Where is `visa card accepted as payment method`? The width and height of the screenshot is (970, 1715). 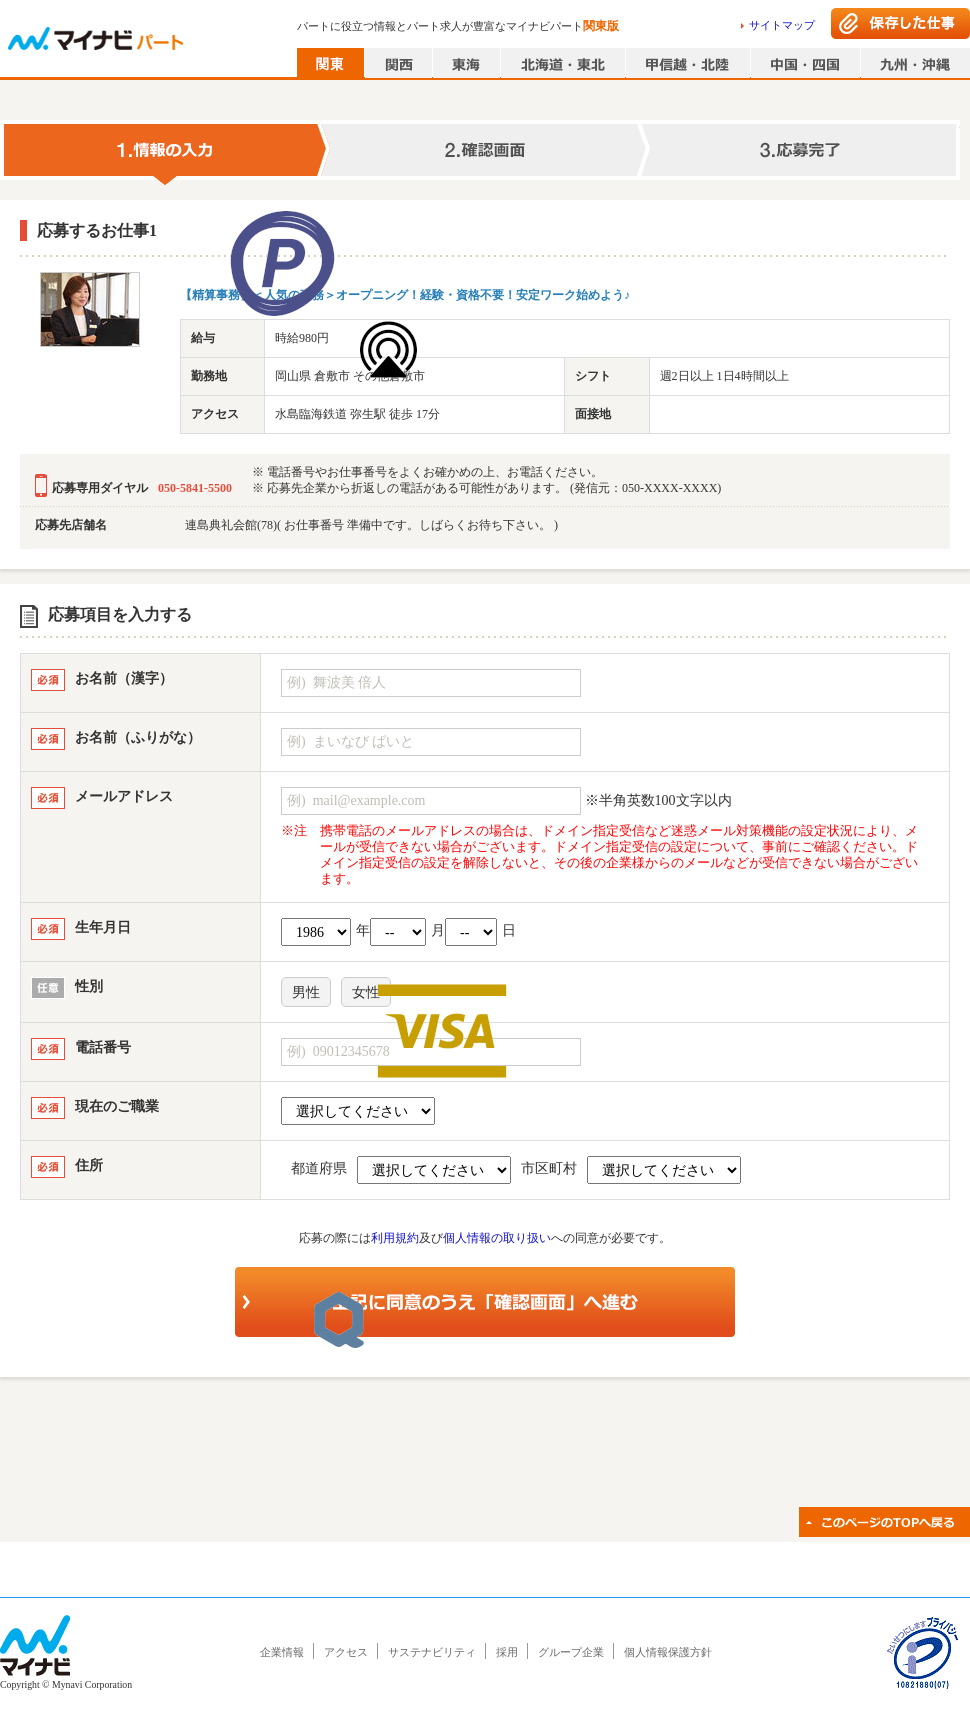
visa card accepted as payment method is located at coordinates (442, 1031).